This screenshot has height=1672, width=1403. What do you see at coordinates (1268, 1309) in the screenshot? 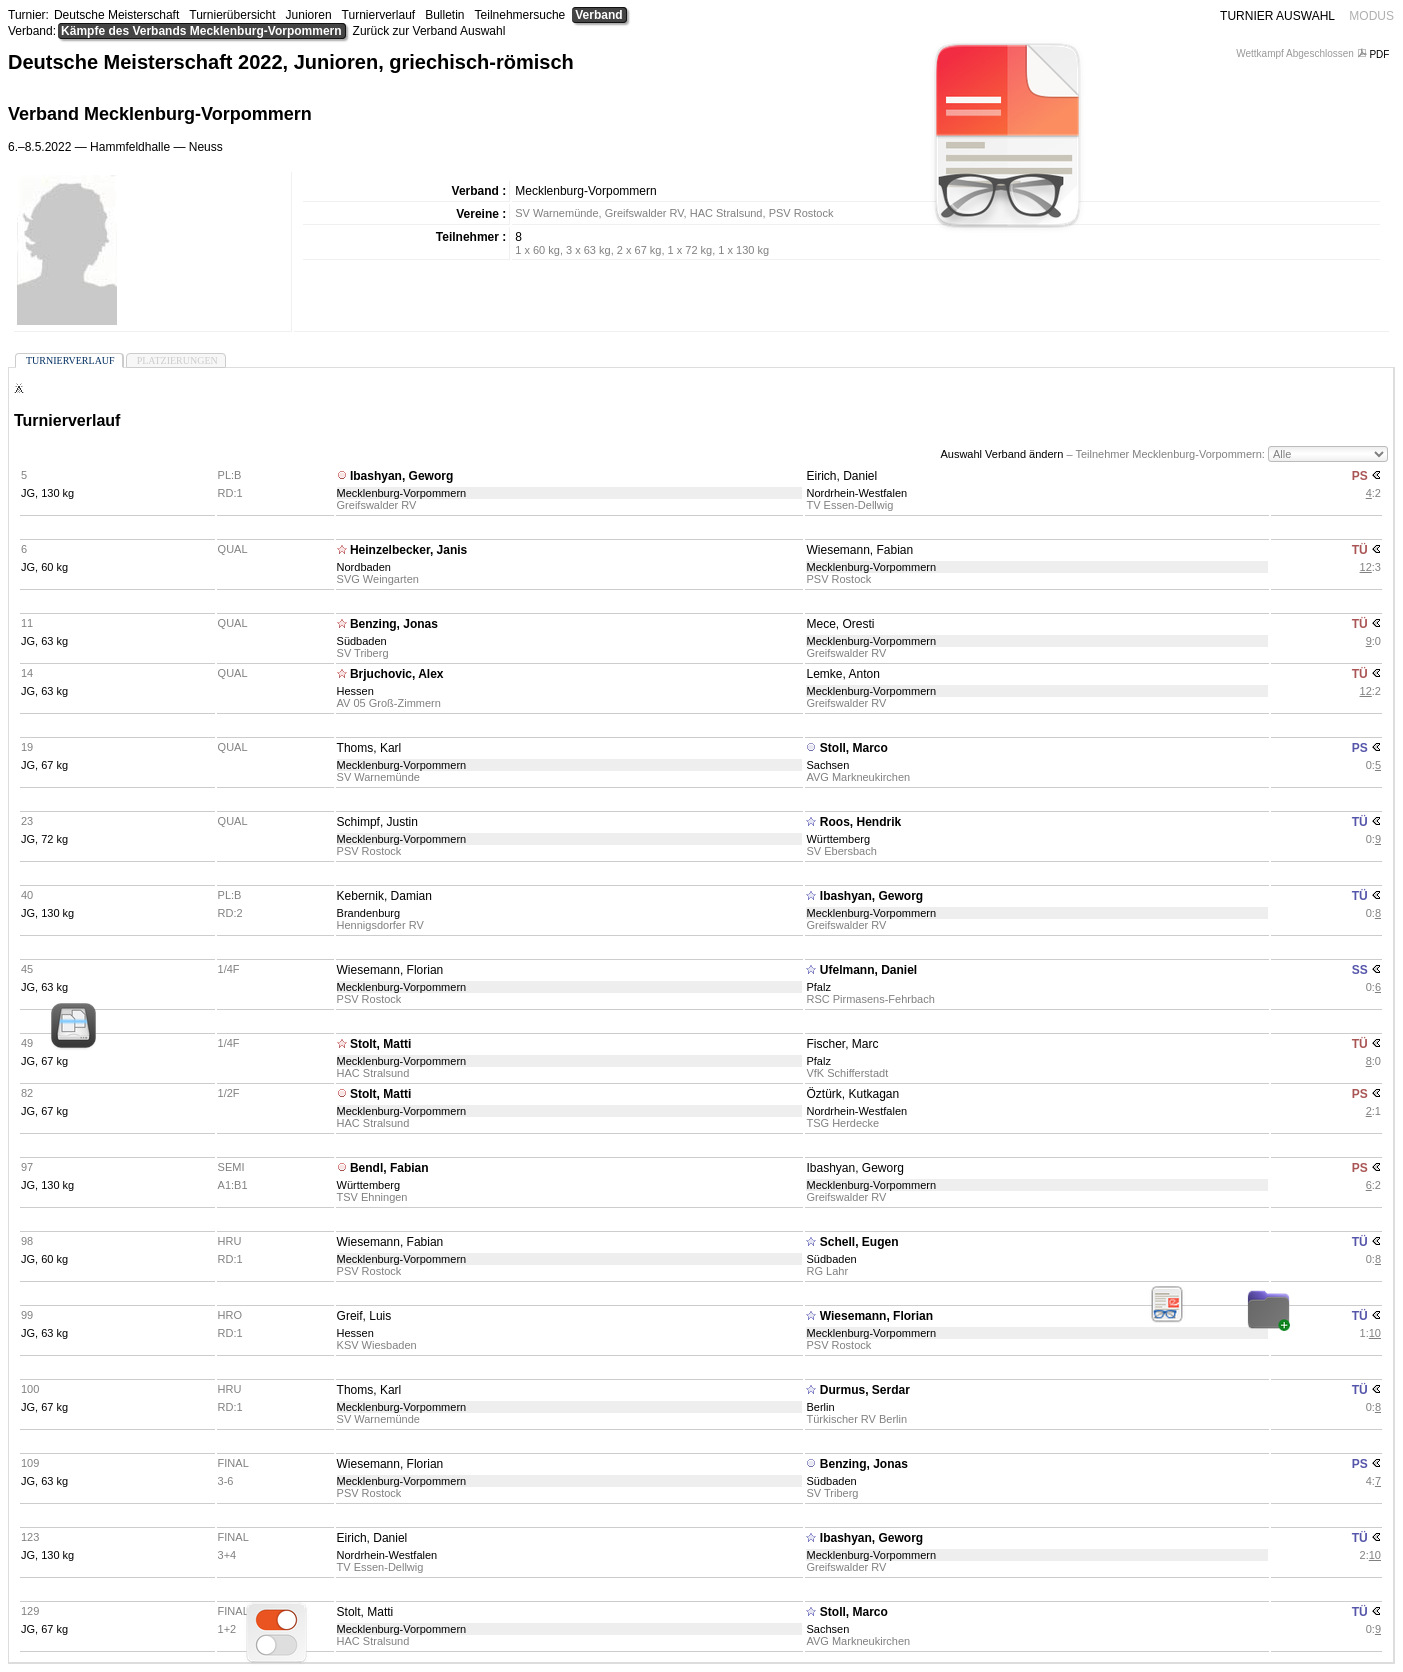
I see `create a new folder` at bounding box center [1268, 1309].